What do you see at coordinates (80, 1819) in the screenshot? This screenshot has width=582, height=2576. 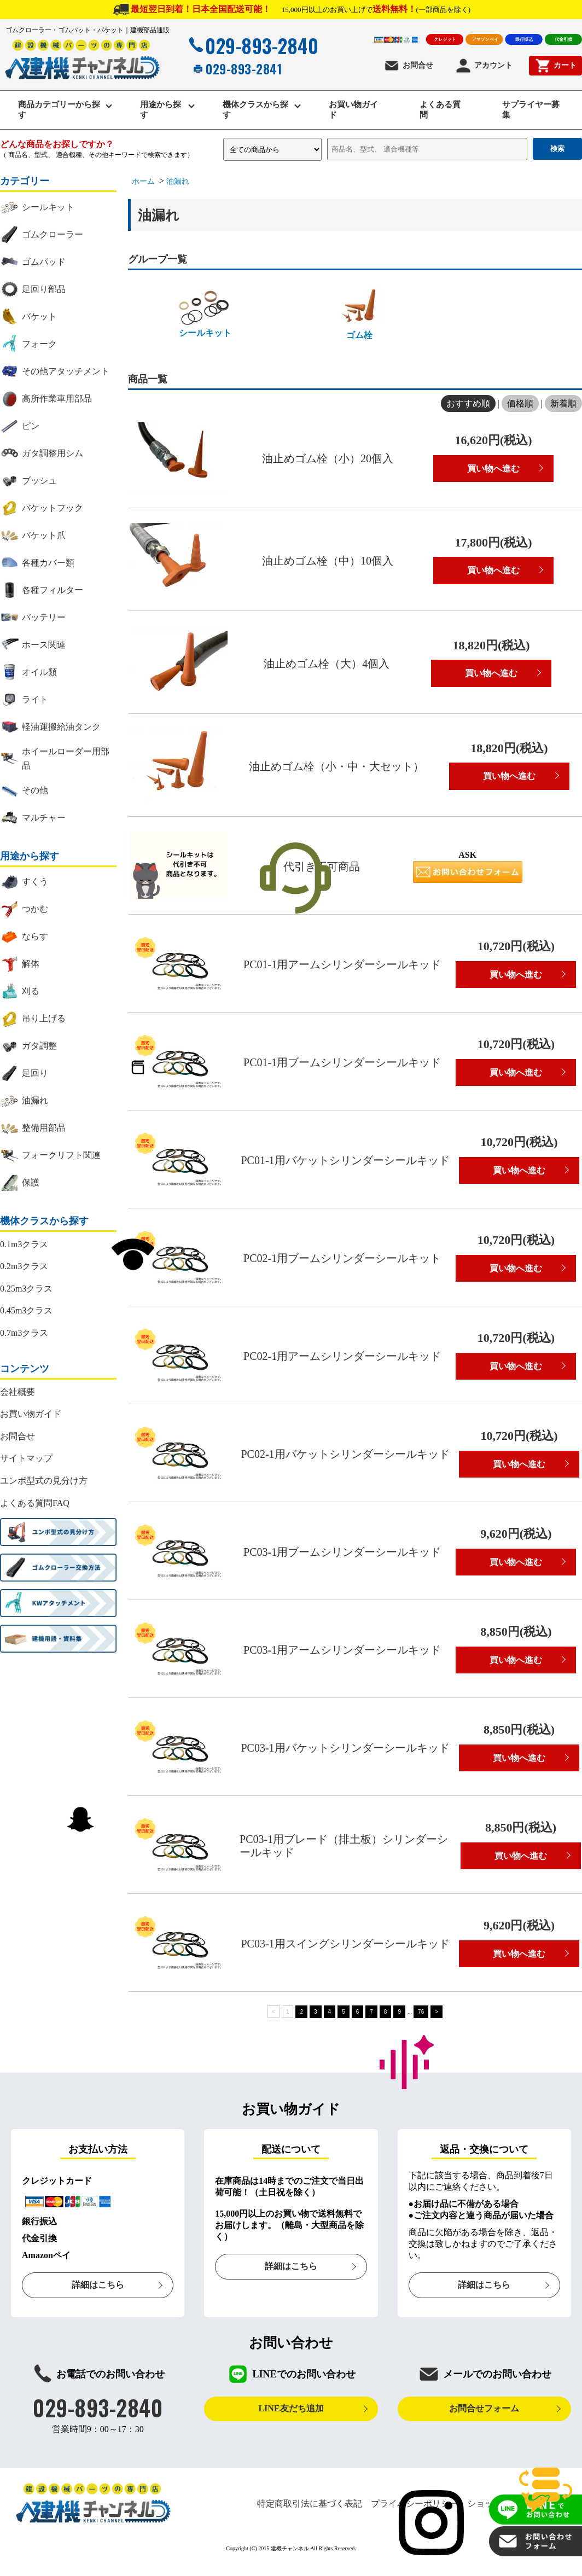 I see `open Snapchat app` at bounding box center [80, 1819].